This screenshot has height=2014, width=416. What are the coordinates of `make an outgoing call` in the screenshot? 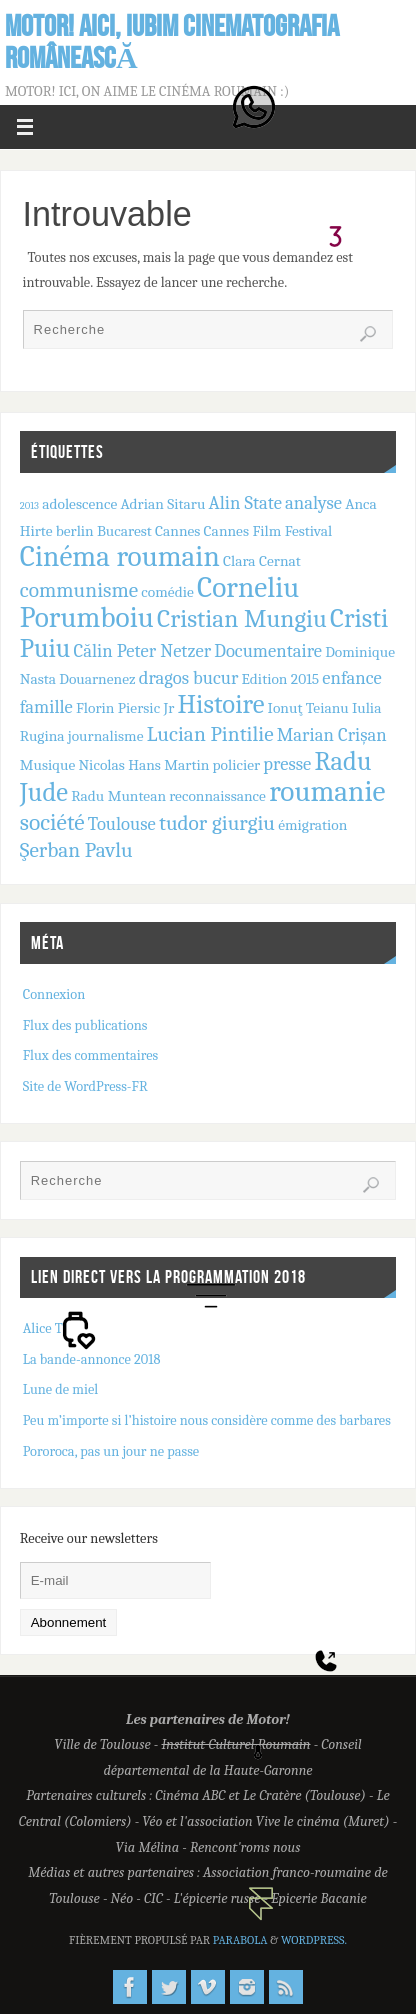 It's located at (326, 1660).